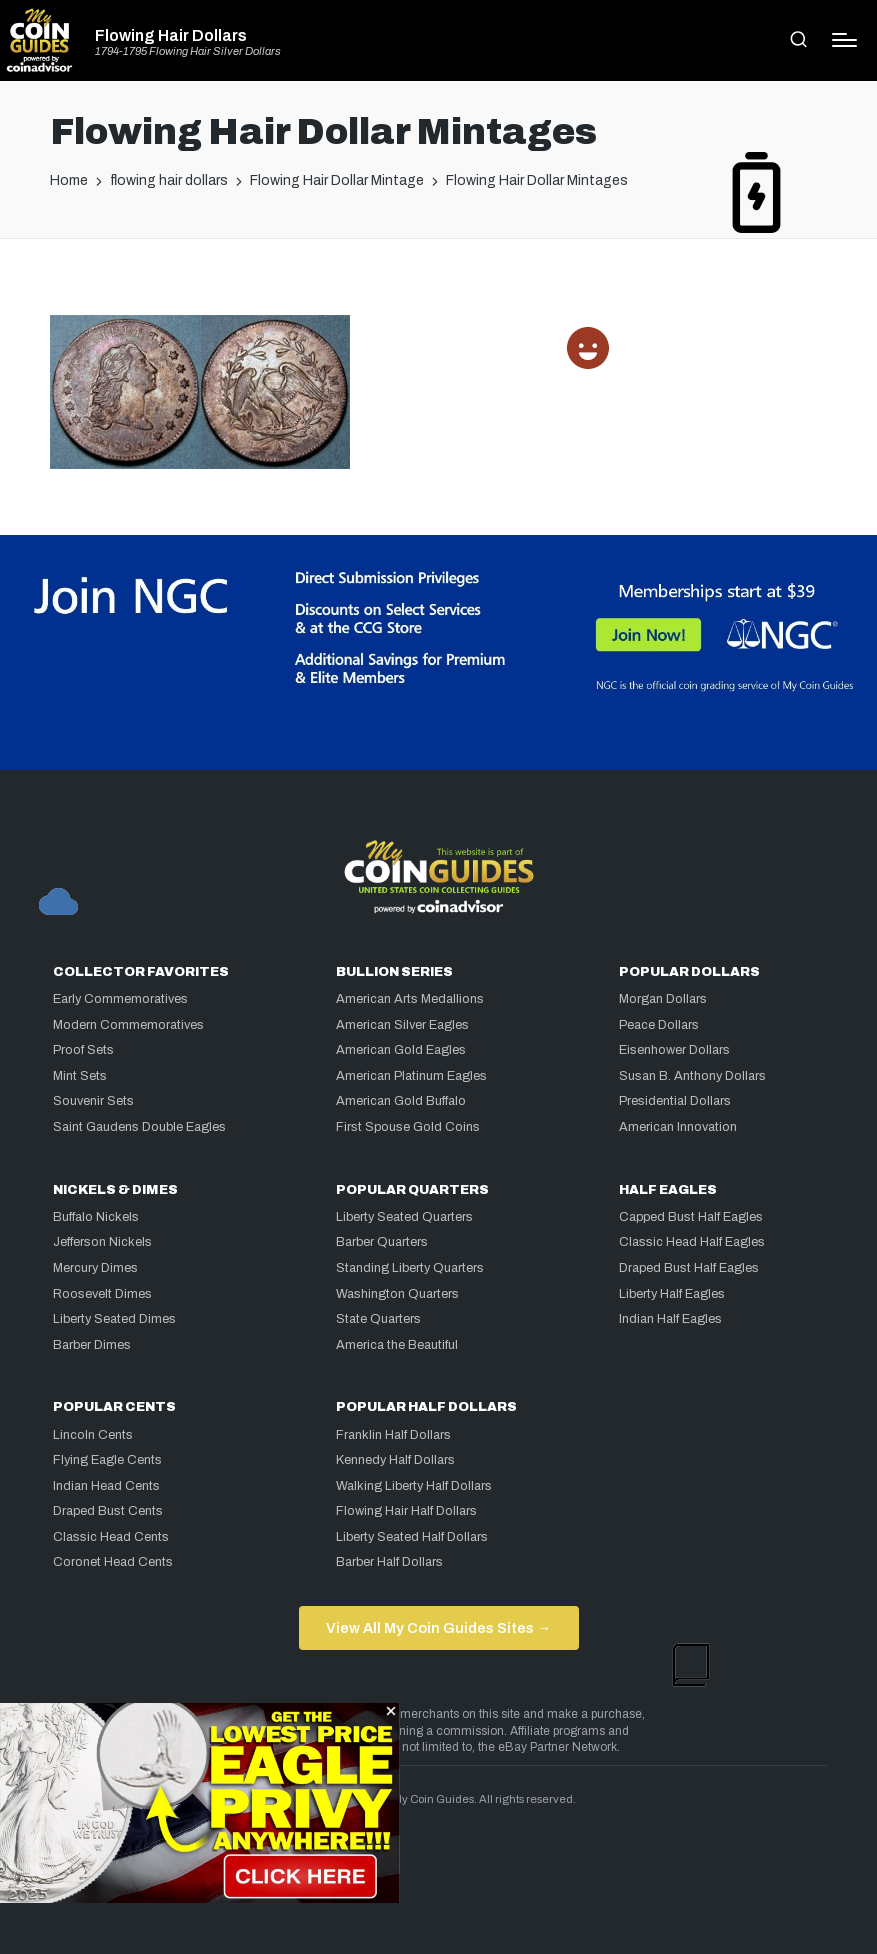  What do you see at coordinates (58, 901) in the screenshot?
I see `access cloud storage` at bounding box center [58, 901].